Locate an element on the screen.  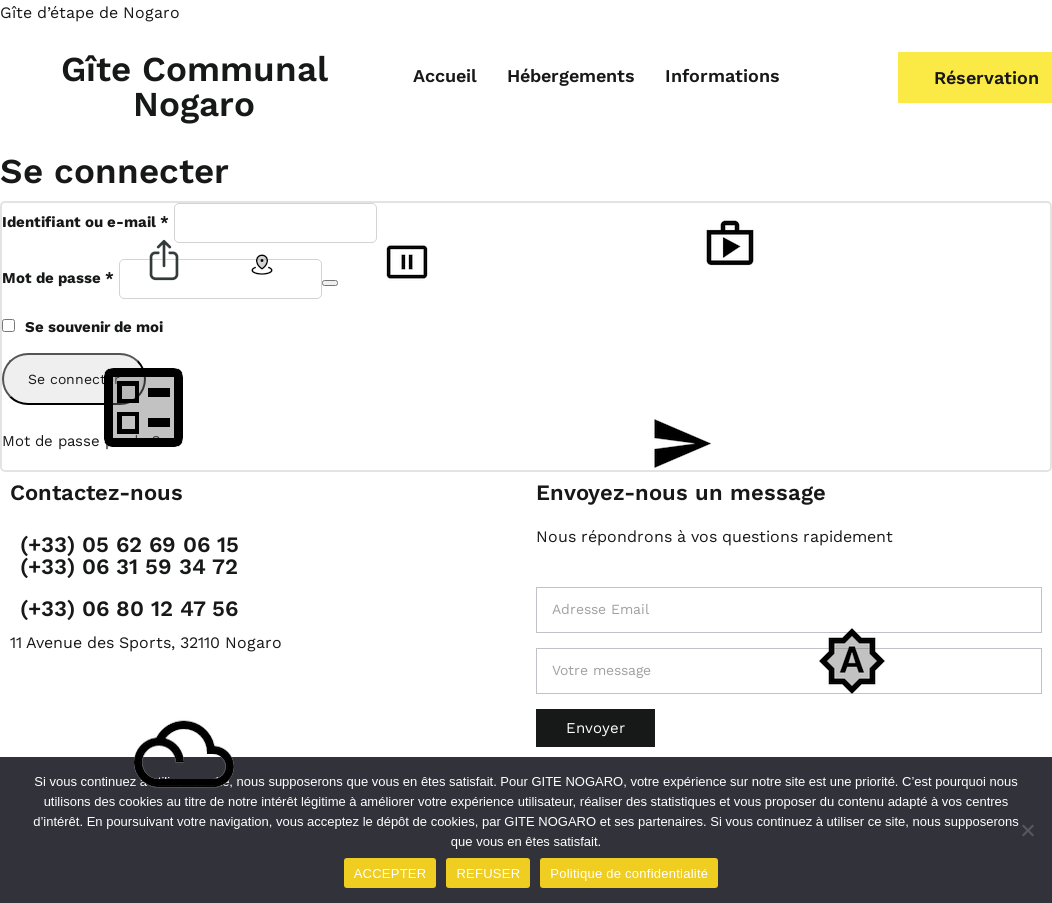
pause an ongoing presentation is located at coordinates (407, 262).